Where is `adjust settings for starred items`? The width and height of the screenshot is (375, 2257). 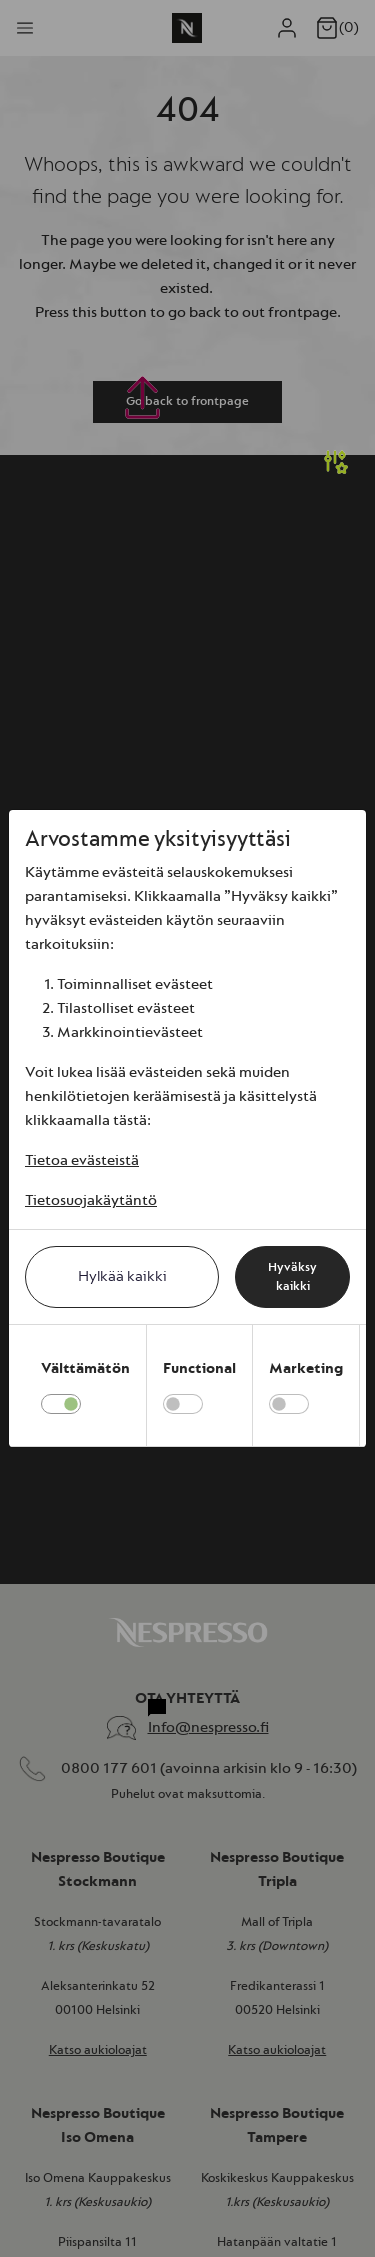 adjust settings for starred items is located at coordinates (335, 461).